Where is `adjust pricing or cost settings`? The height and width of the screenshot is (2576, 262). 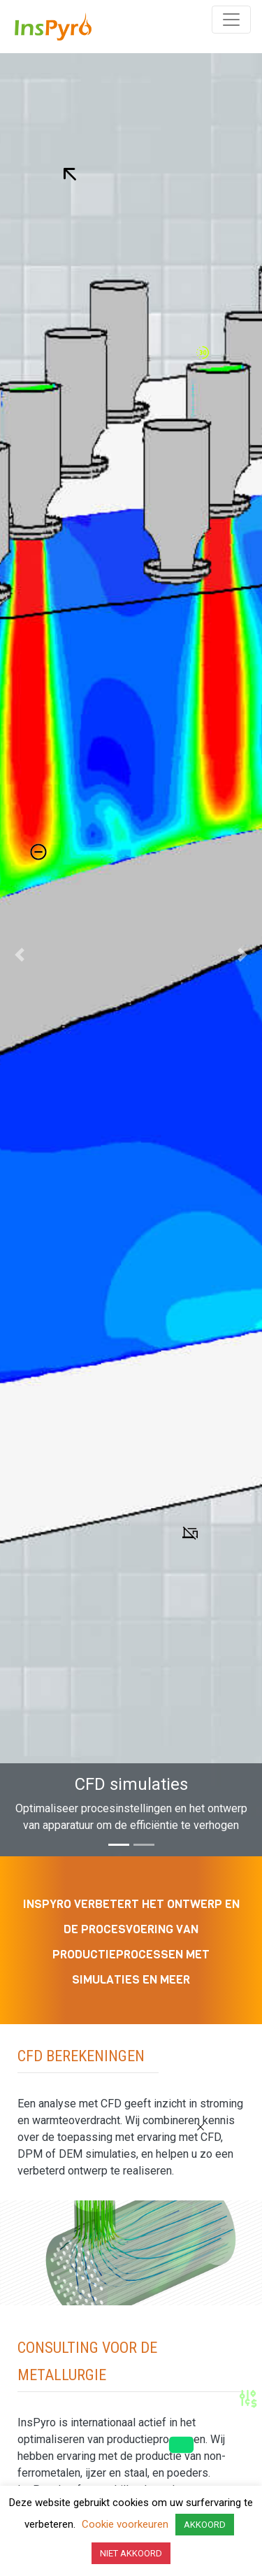
adjust pricing or cost settings is located at coordinates (247, 2398).